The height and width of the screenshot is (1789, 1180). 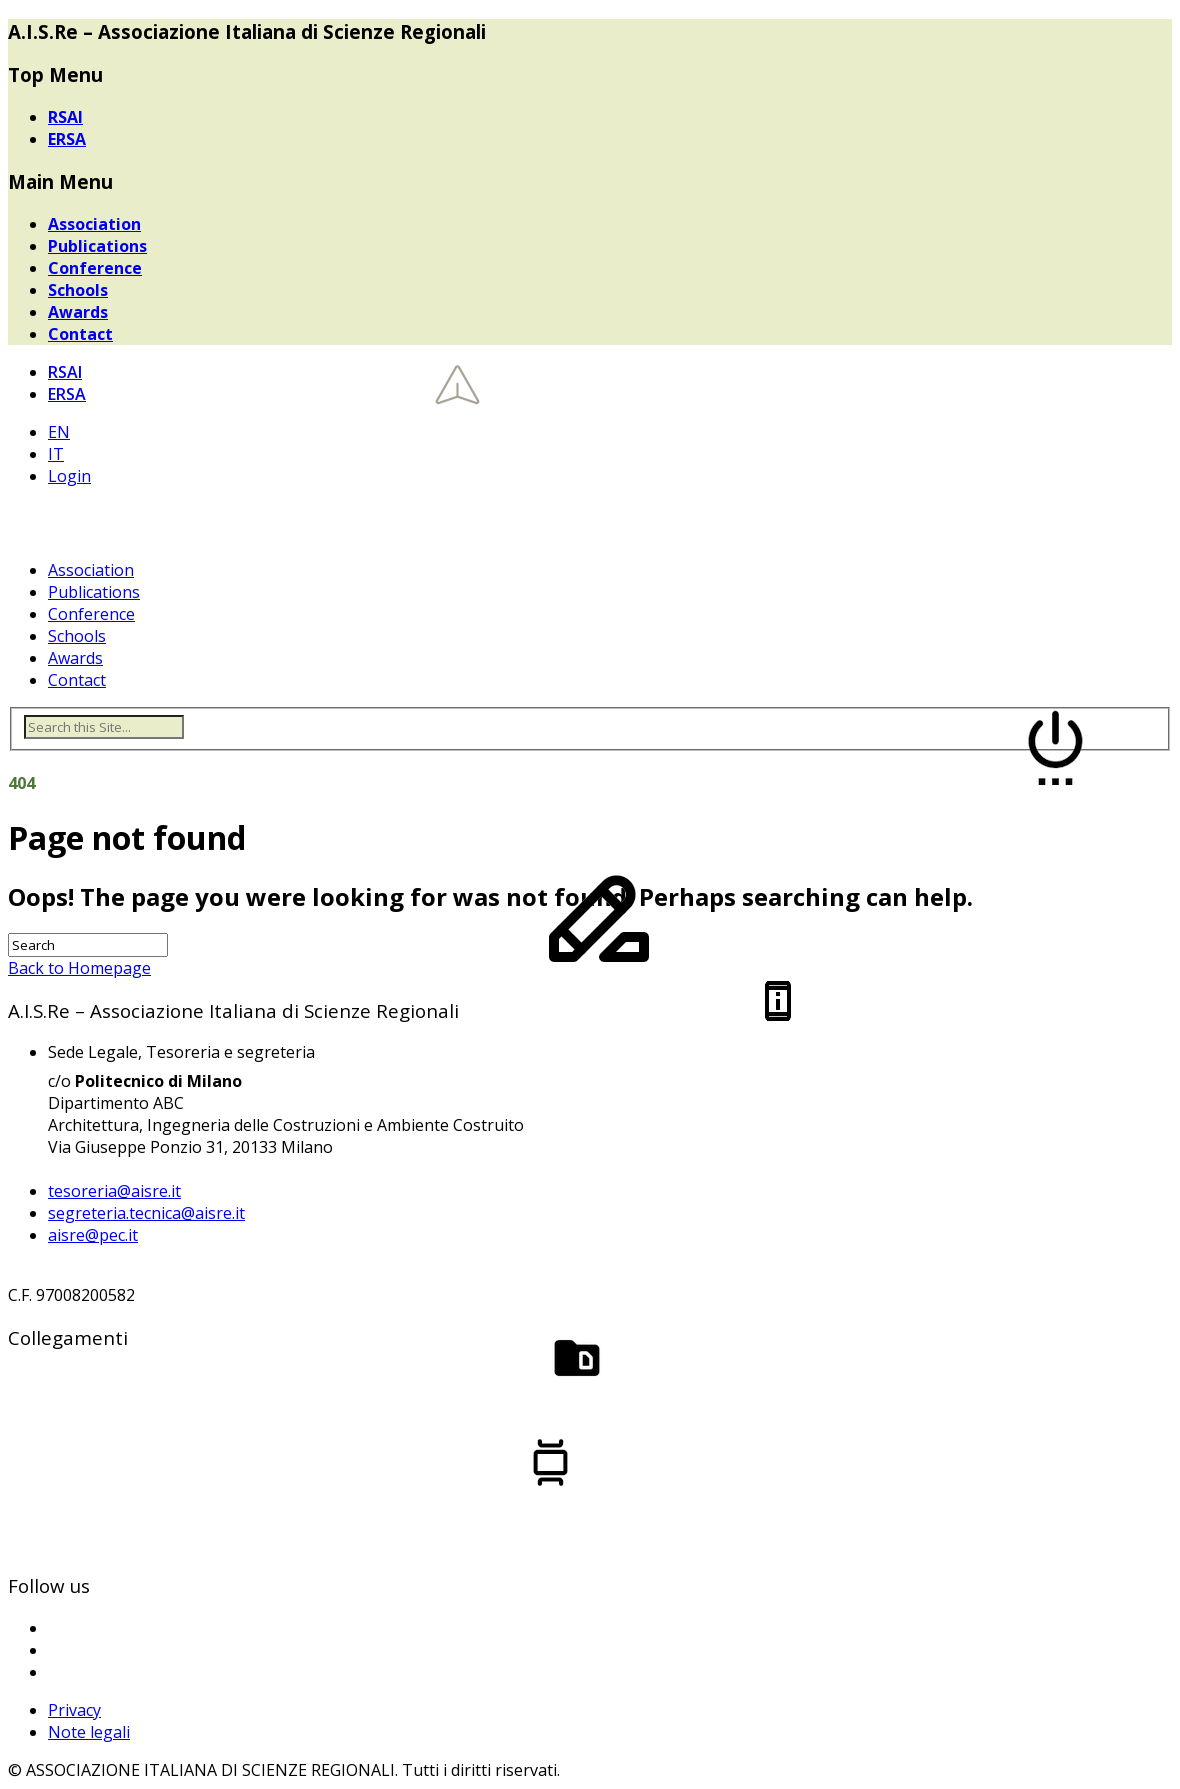 I want to click on scroll through a vertical carousel, so click(x=550, y=1462).